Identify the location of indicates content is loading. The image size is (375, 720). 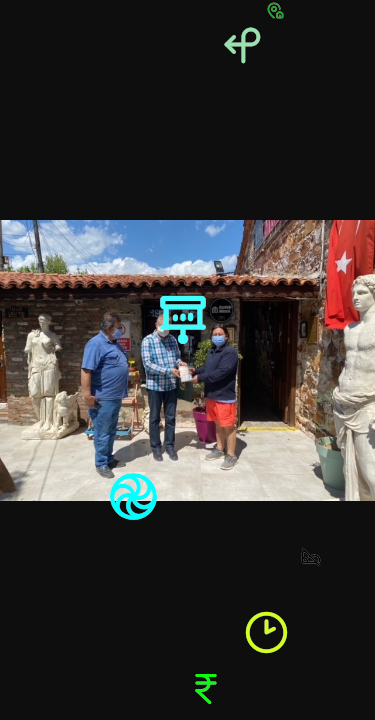
(133, 496).